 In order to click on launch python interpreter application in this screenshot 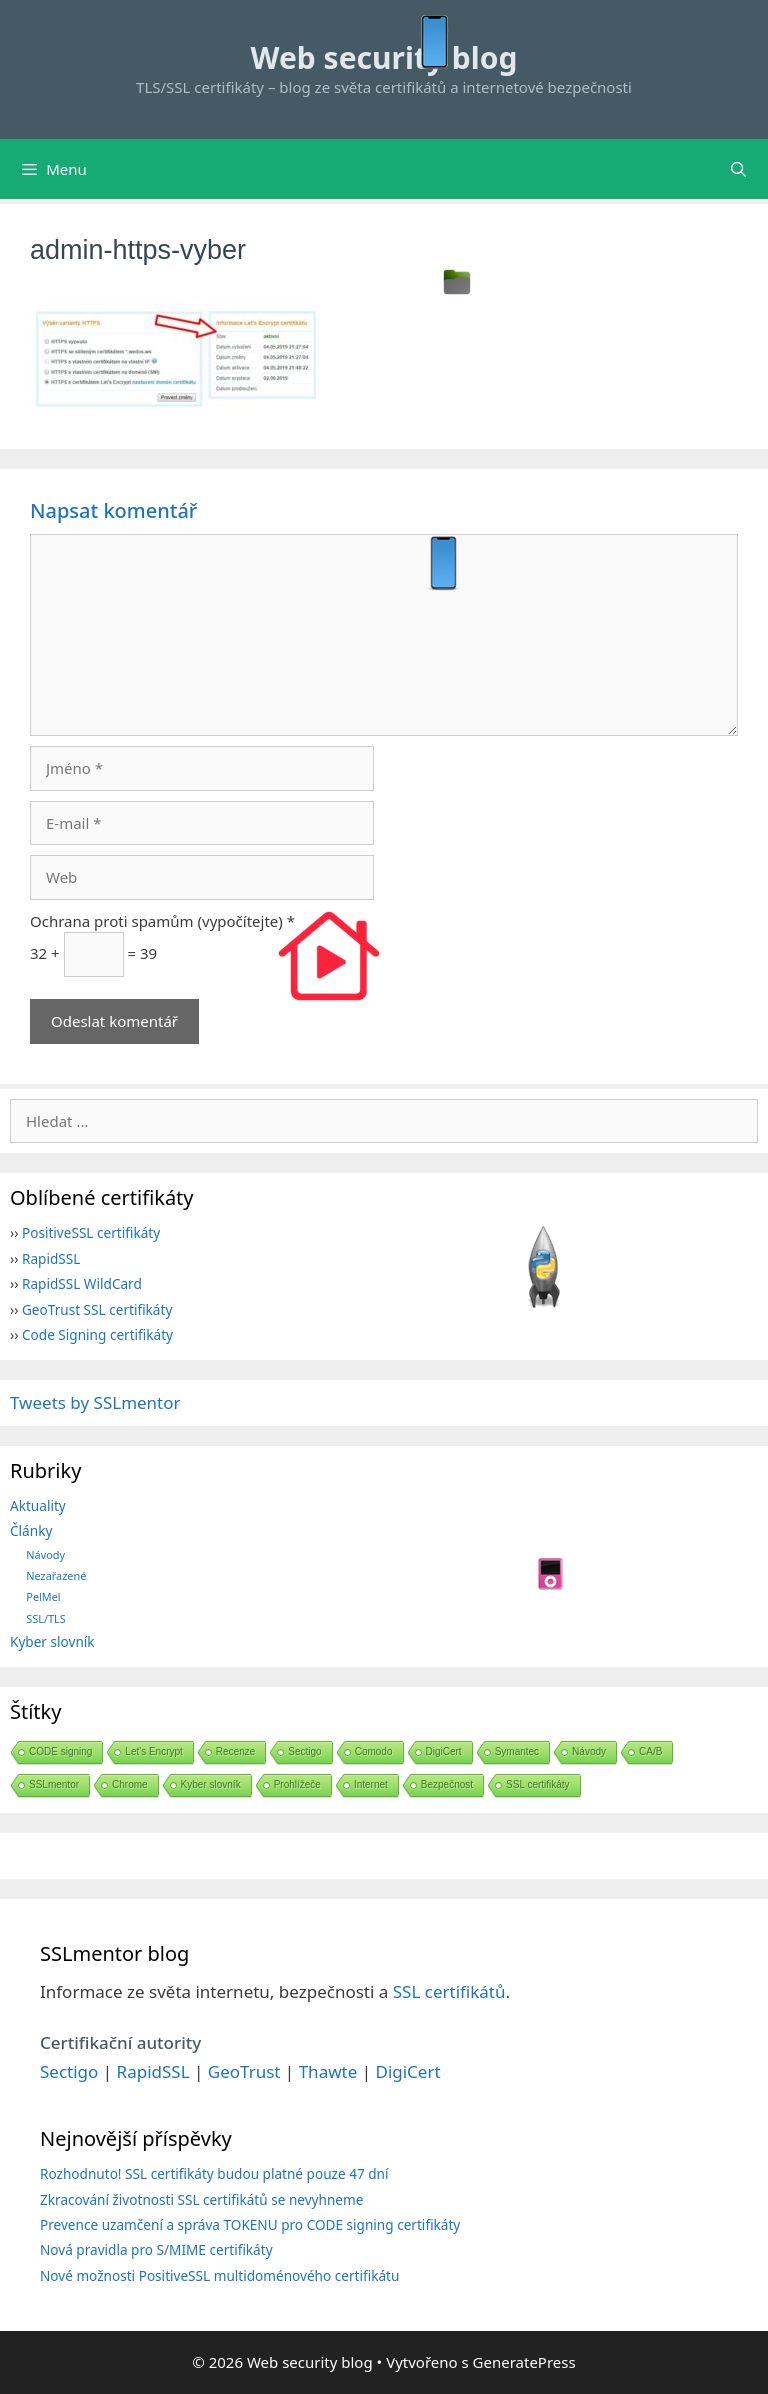, I will do `click(544, 1267)`.